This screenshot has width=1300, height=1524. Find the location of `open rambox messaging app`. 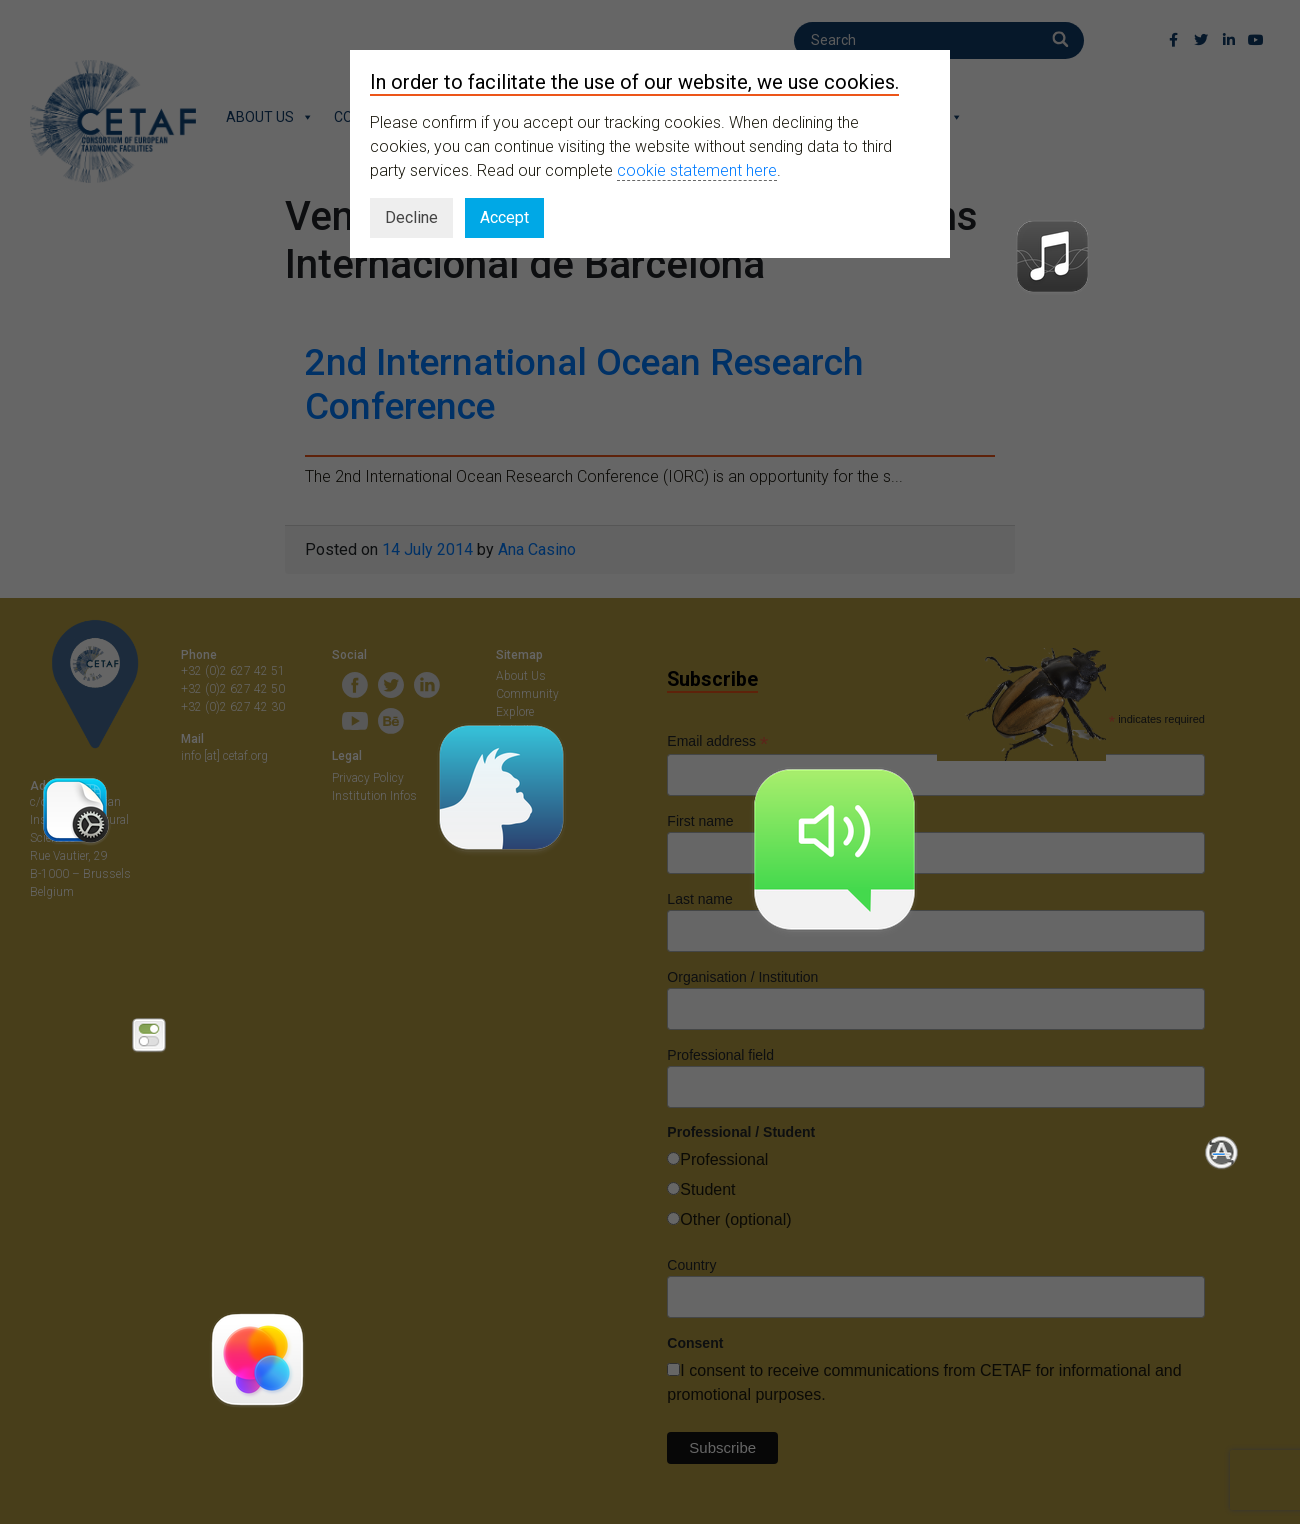

open rambox messaging app is located at coordinates (501, 787).